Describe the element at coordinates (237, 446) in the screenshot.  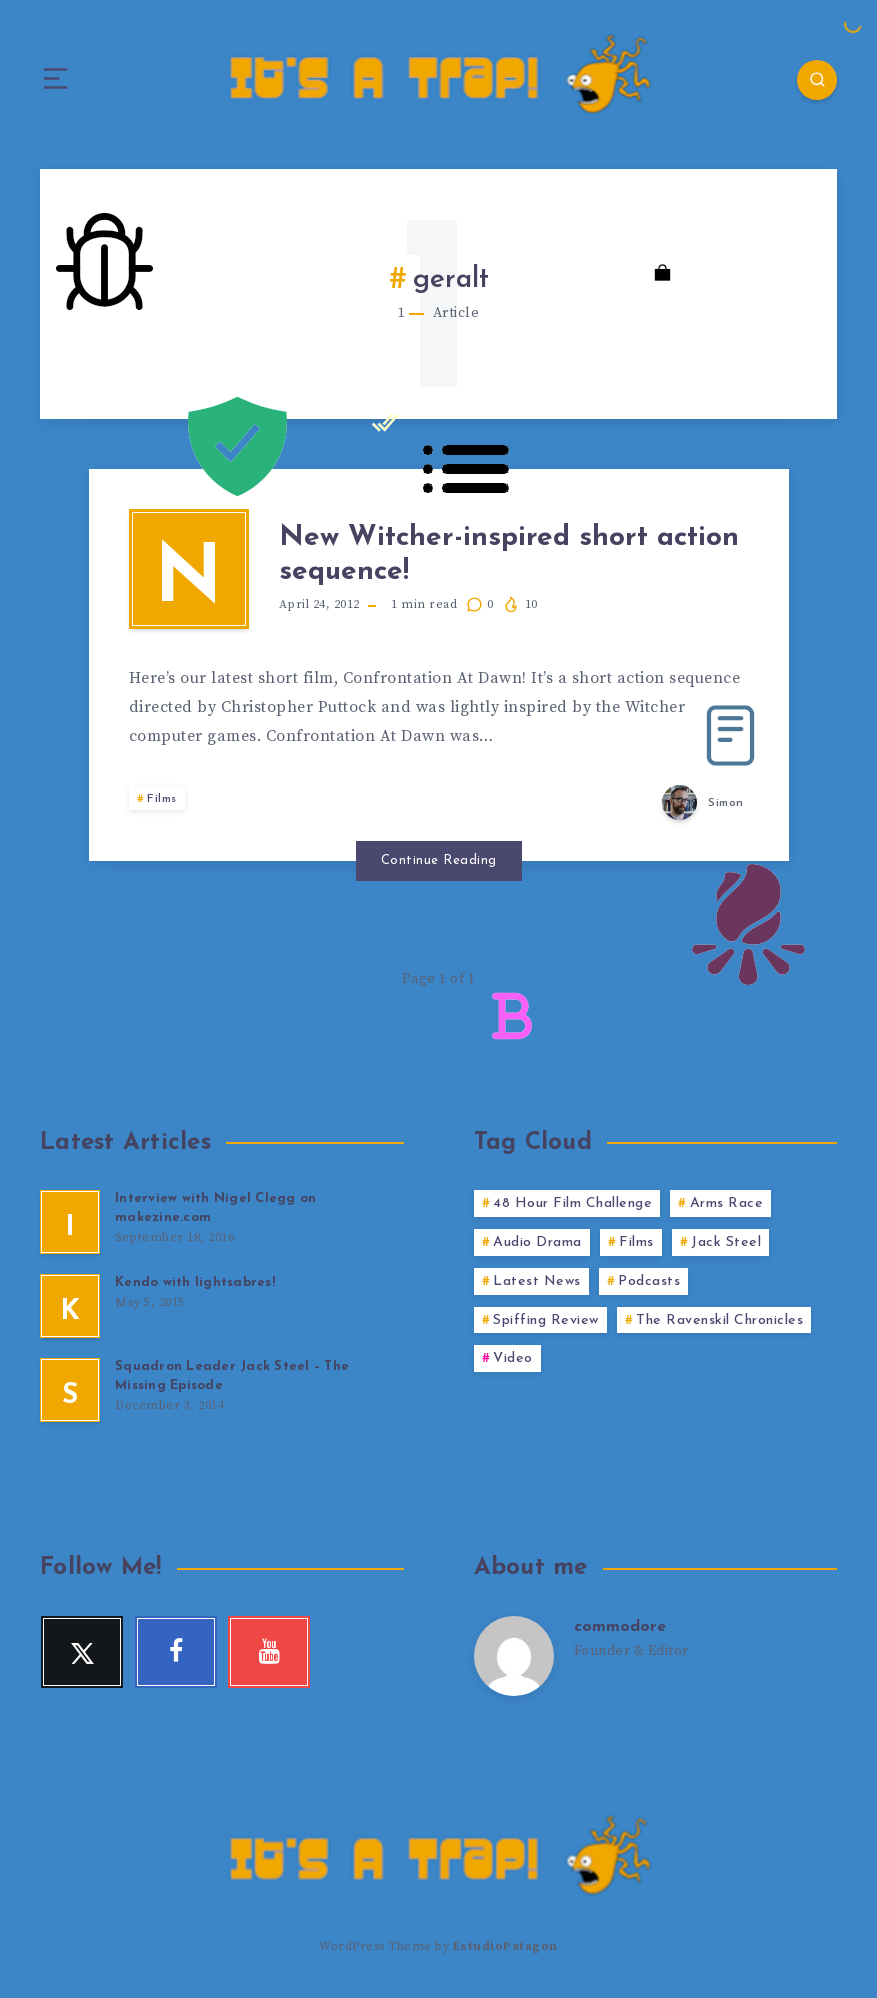
I see `indicates security verification complete` at that location.